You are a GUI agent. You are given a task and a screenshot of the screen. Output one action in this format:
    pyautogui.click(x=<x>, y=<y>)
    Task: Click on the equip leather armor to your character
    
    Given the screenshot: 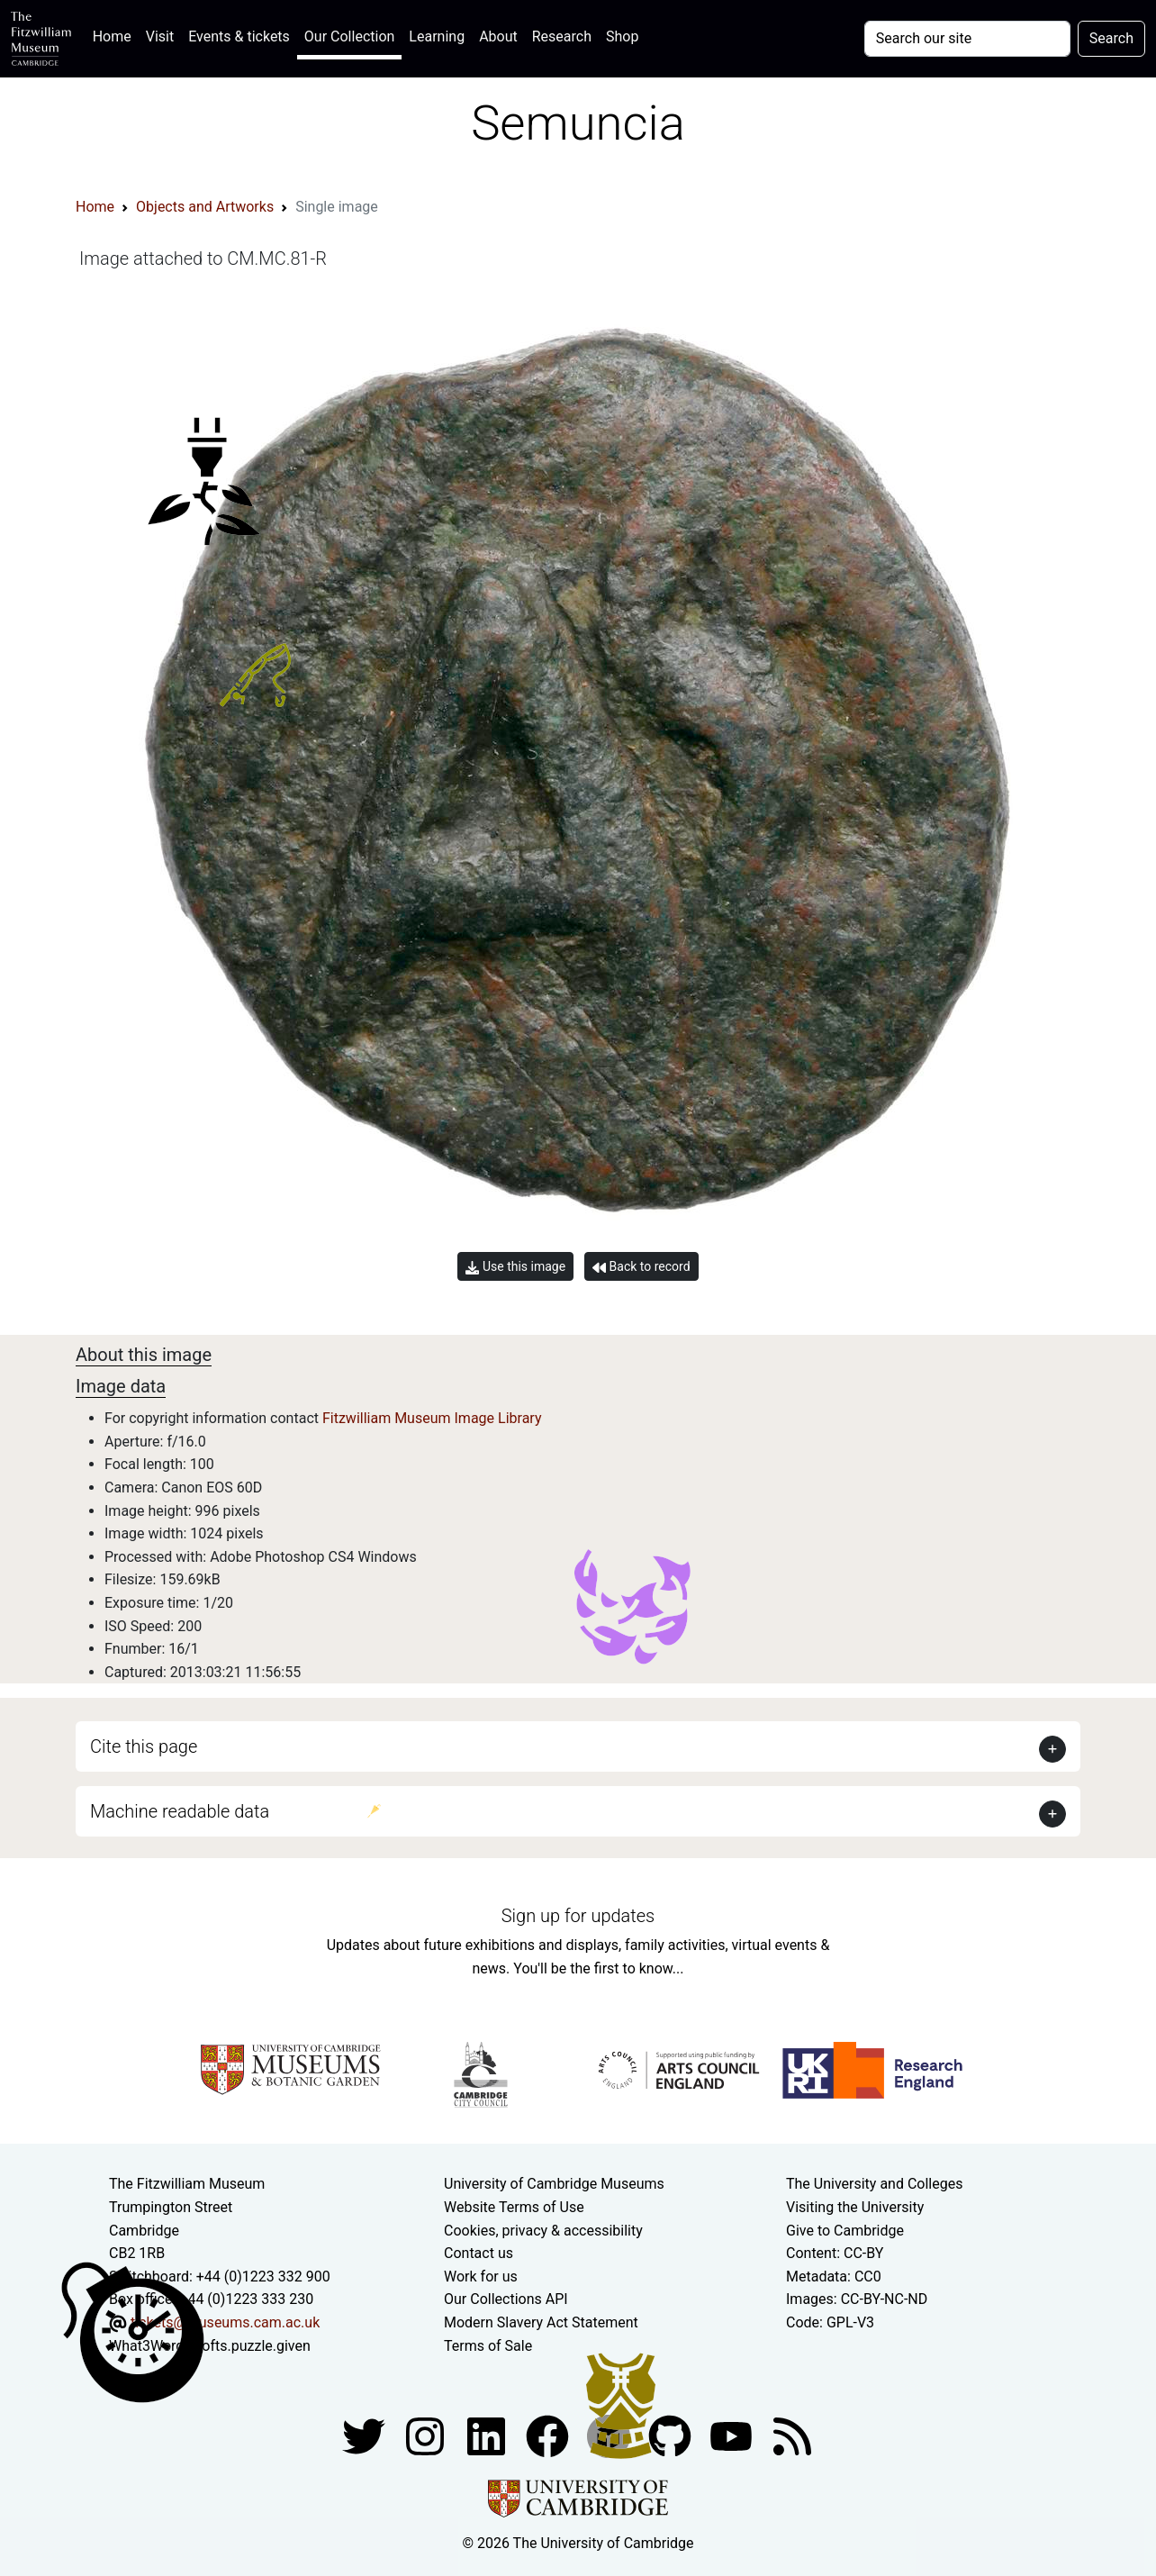 What is the action you would take?
    pyautogui.click(x=620, y=2404)
    